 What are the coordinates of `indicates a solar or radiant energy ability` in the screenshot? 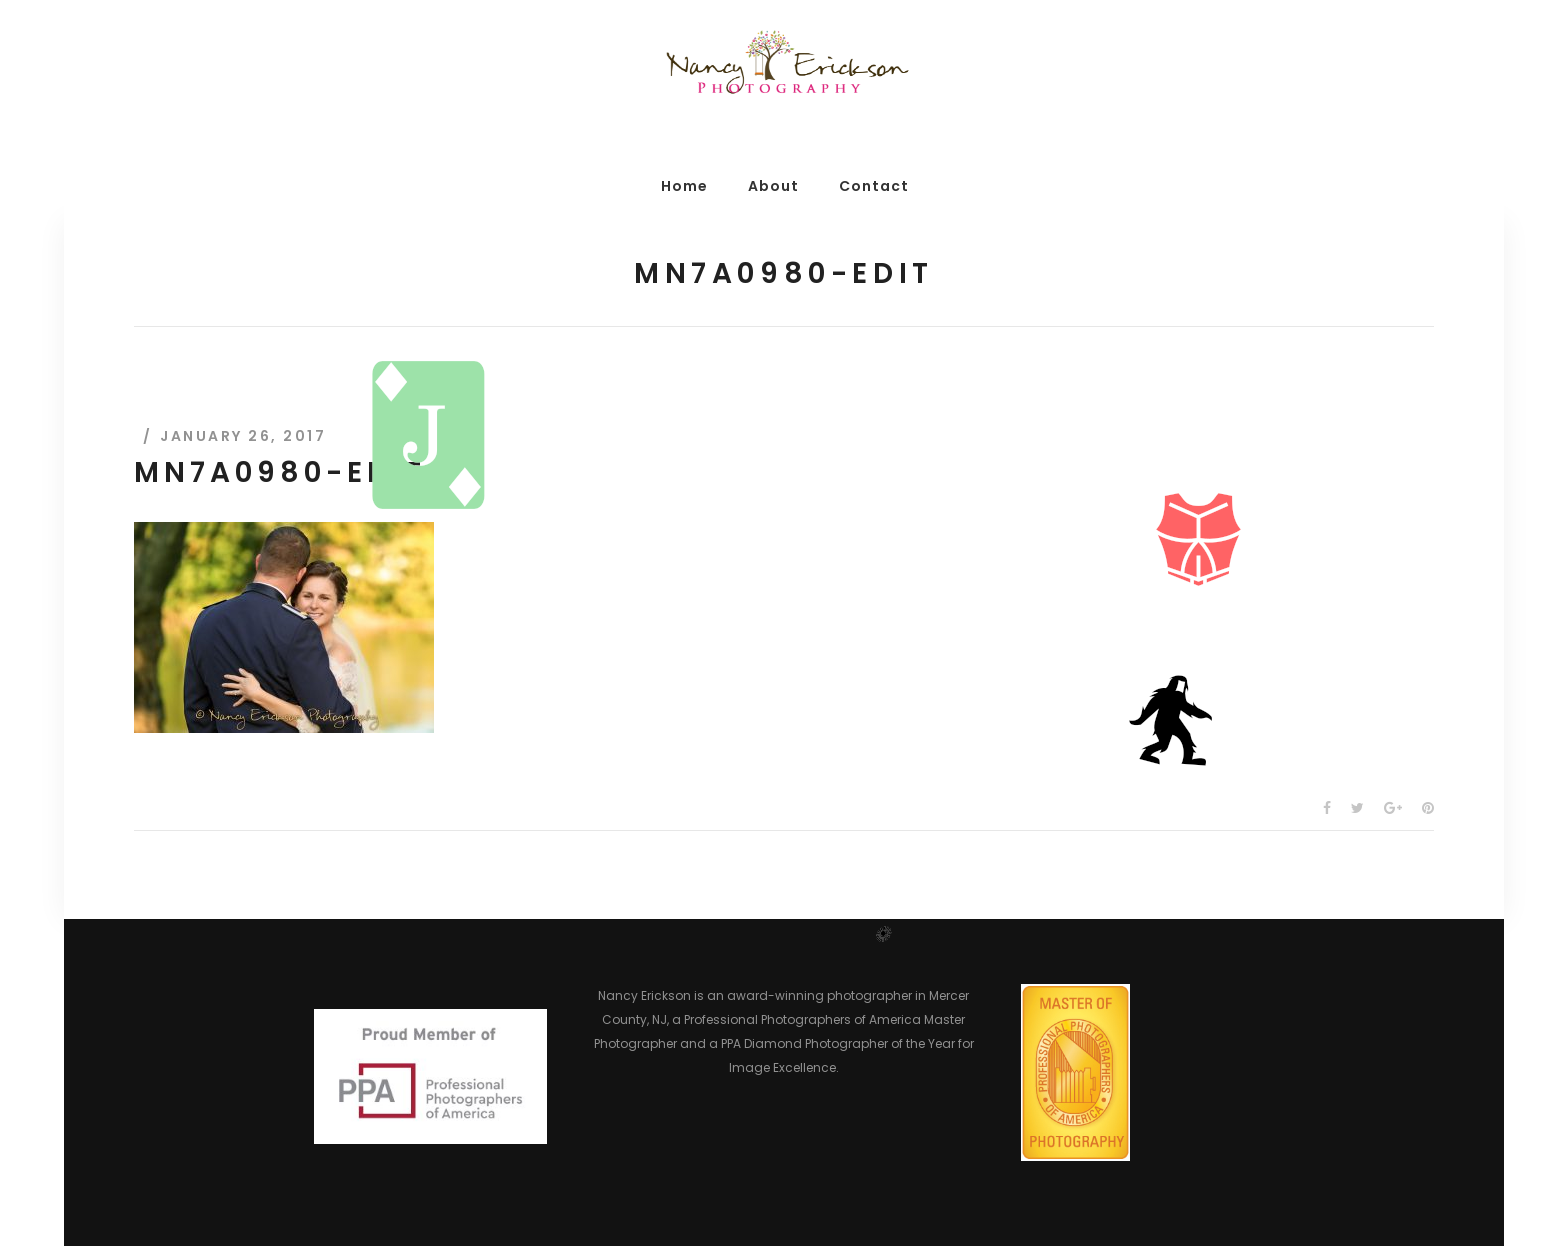 It's located at (884, 934).